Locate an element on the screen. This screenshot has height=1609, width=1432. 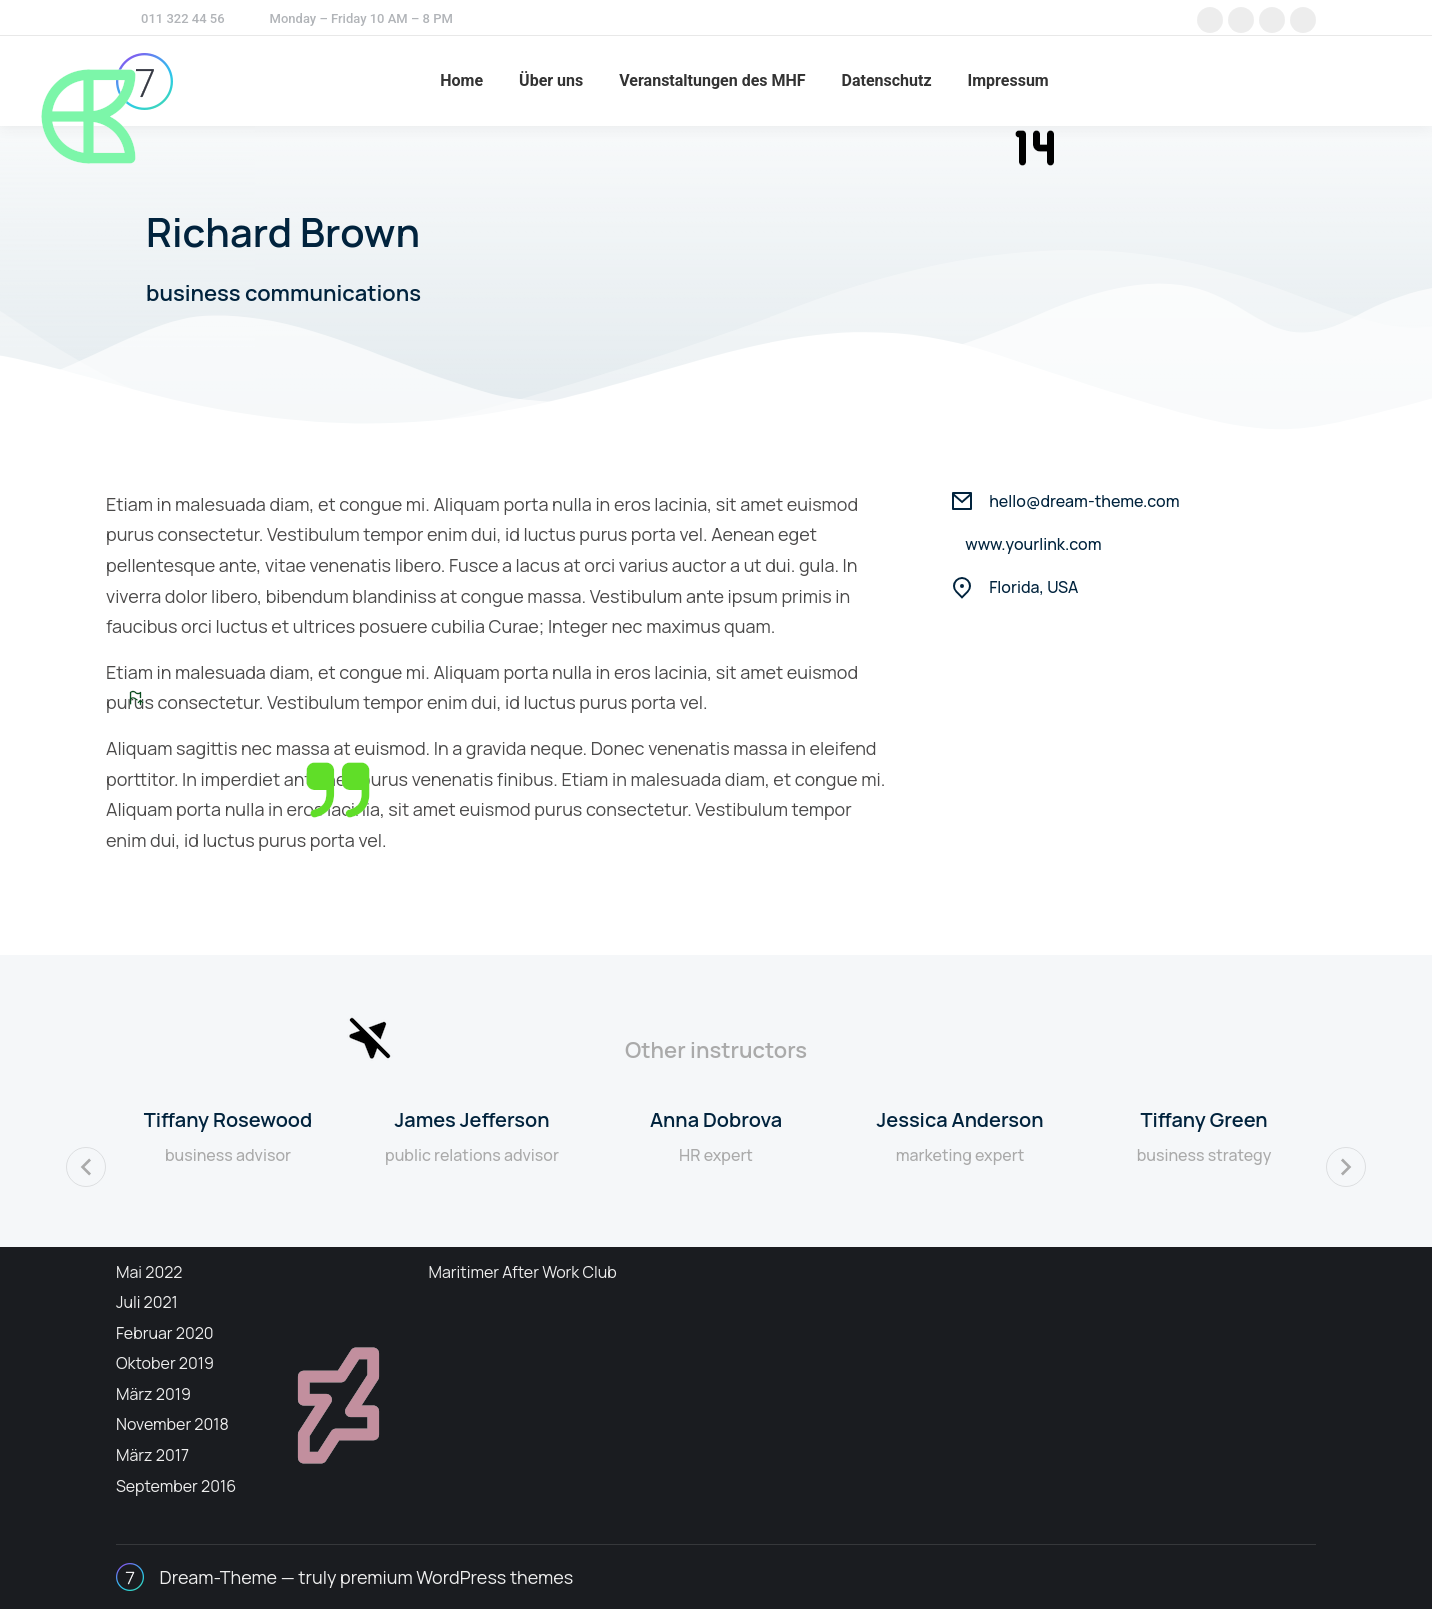
visit deviantart profile or page is located at coordinates (338, 1405).